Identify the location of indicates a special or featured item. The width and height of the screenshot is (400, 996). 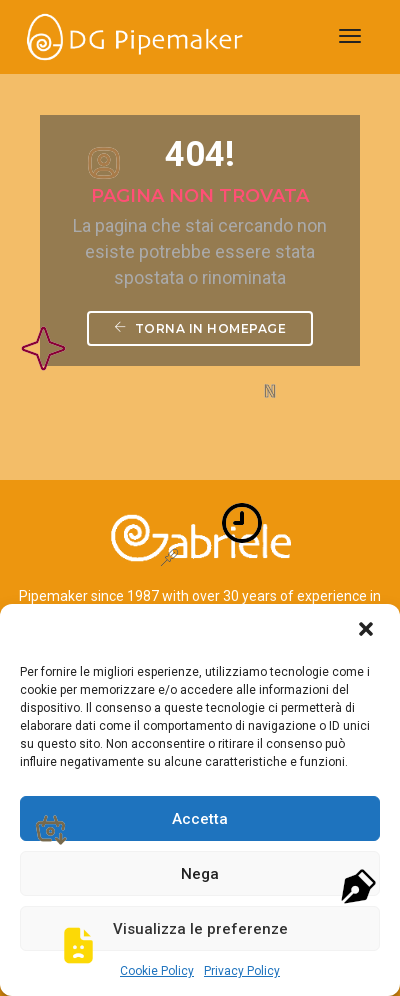
(43, 348).